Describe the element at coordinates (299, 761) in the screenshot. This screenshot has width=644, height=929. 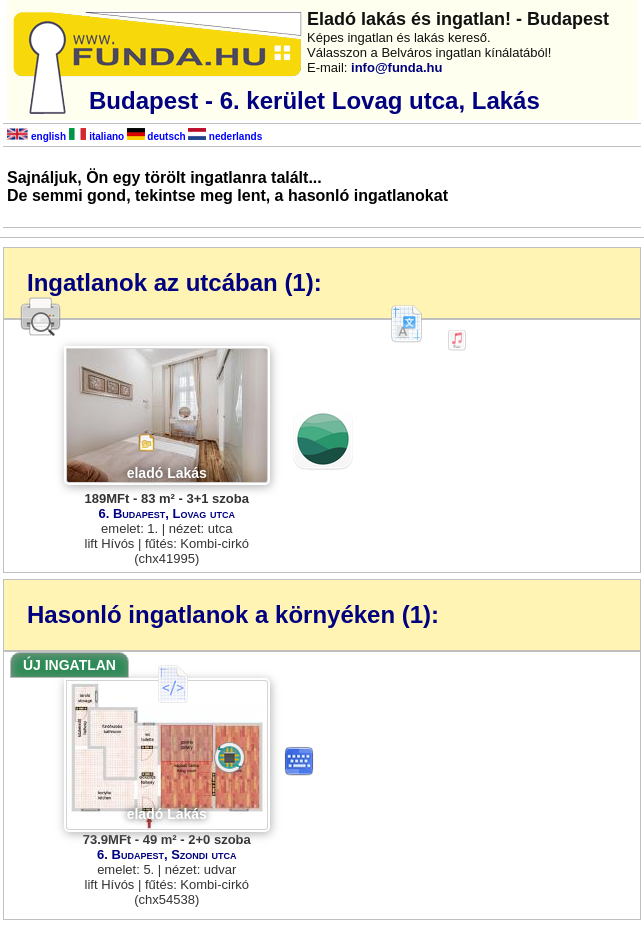
I see `access keyboard and input method settings` at that location.